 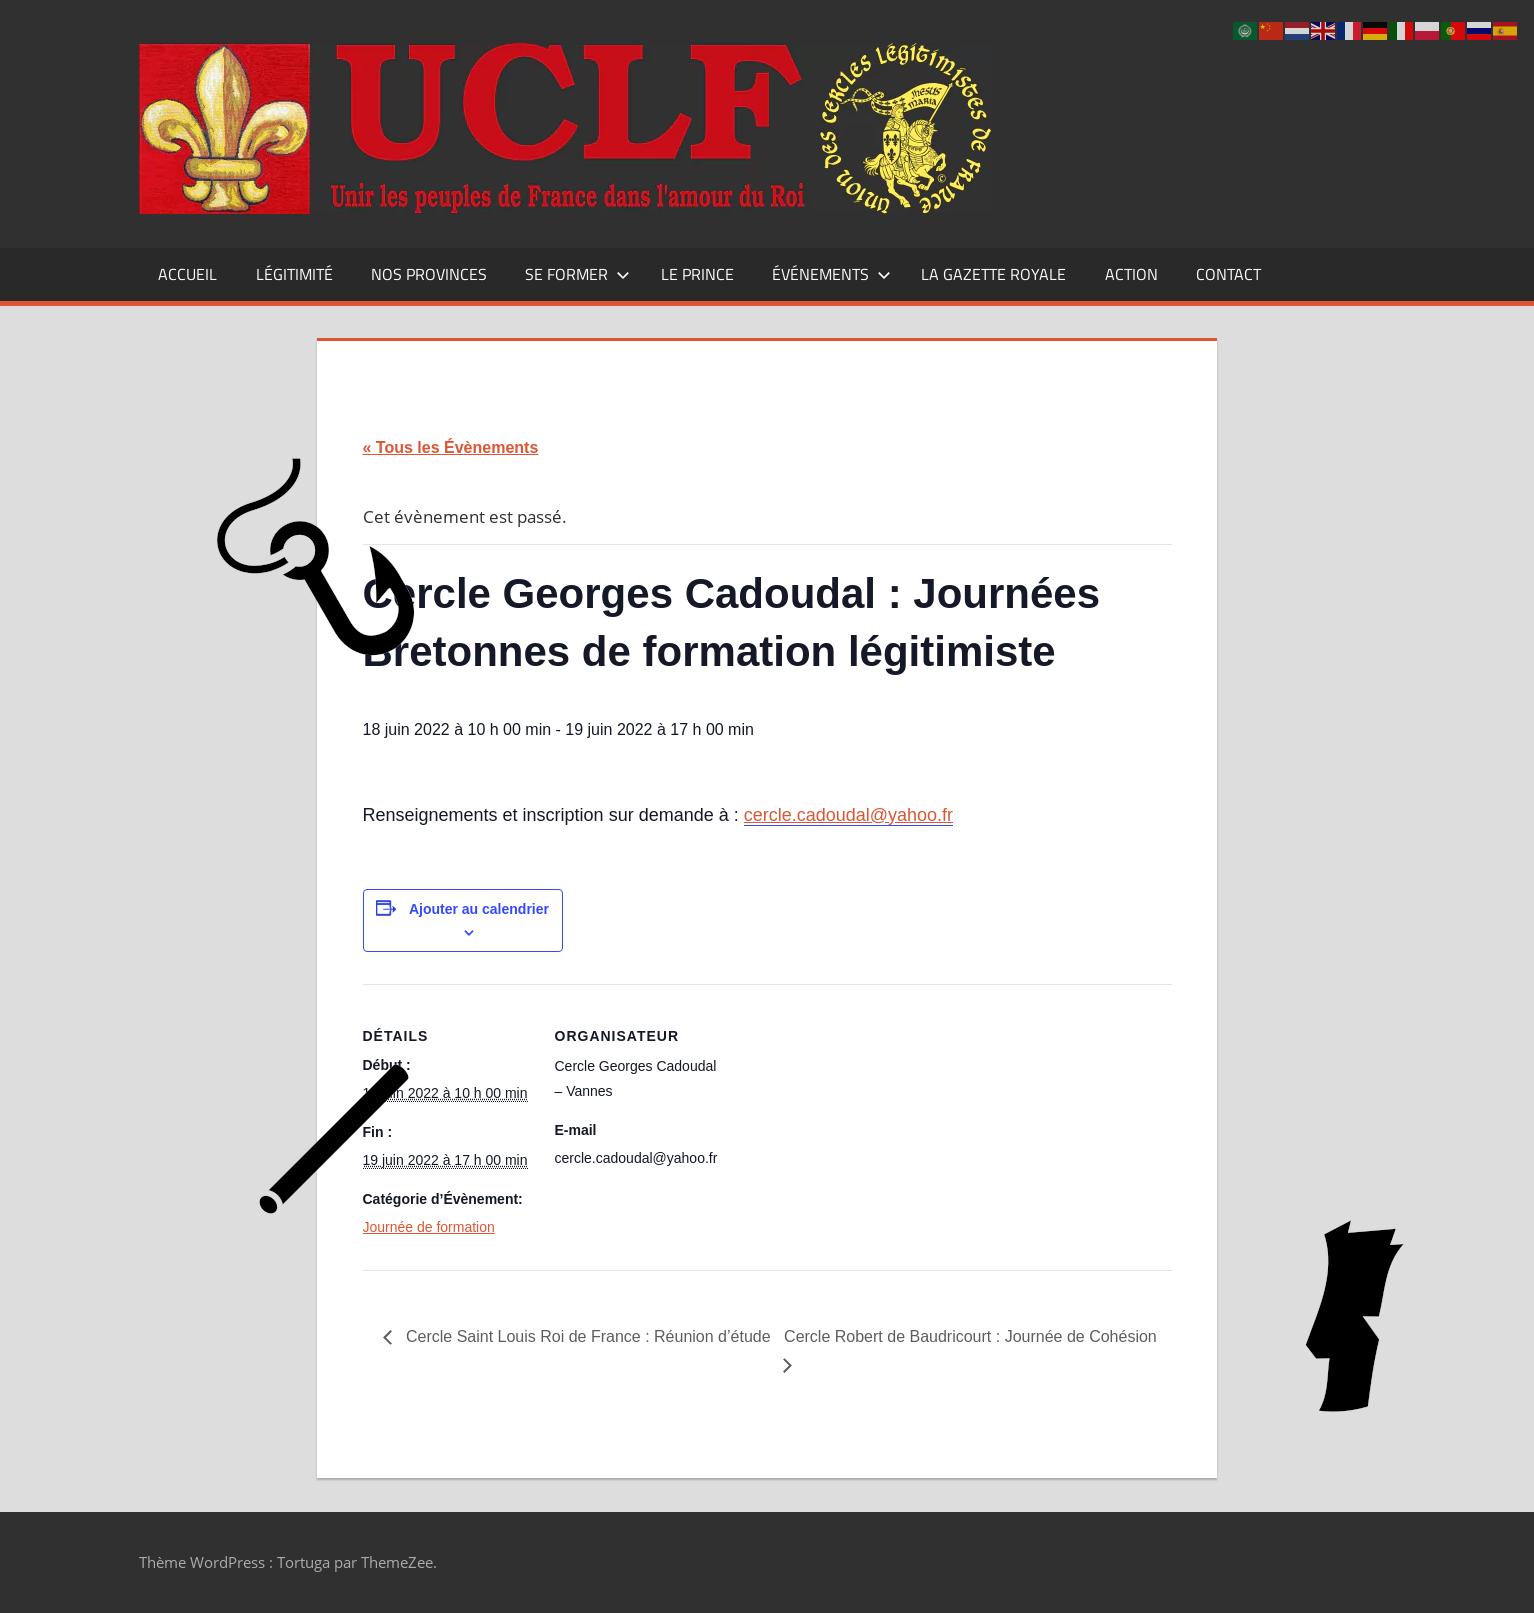 I want to click on access fishing mini-game or activity, so click(x=317, y=557).